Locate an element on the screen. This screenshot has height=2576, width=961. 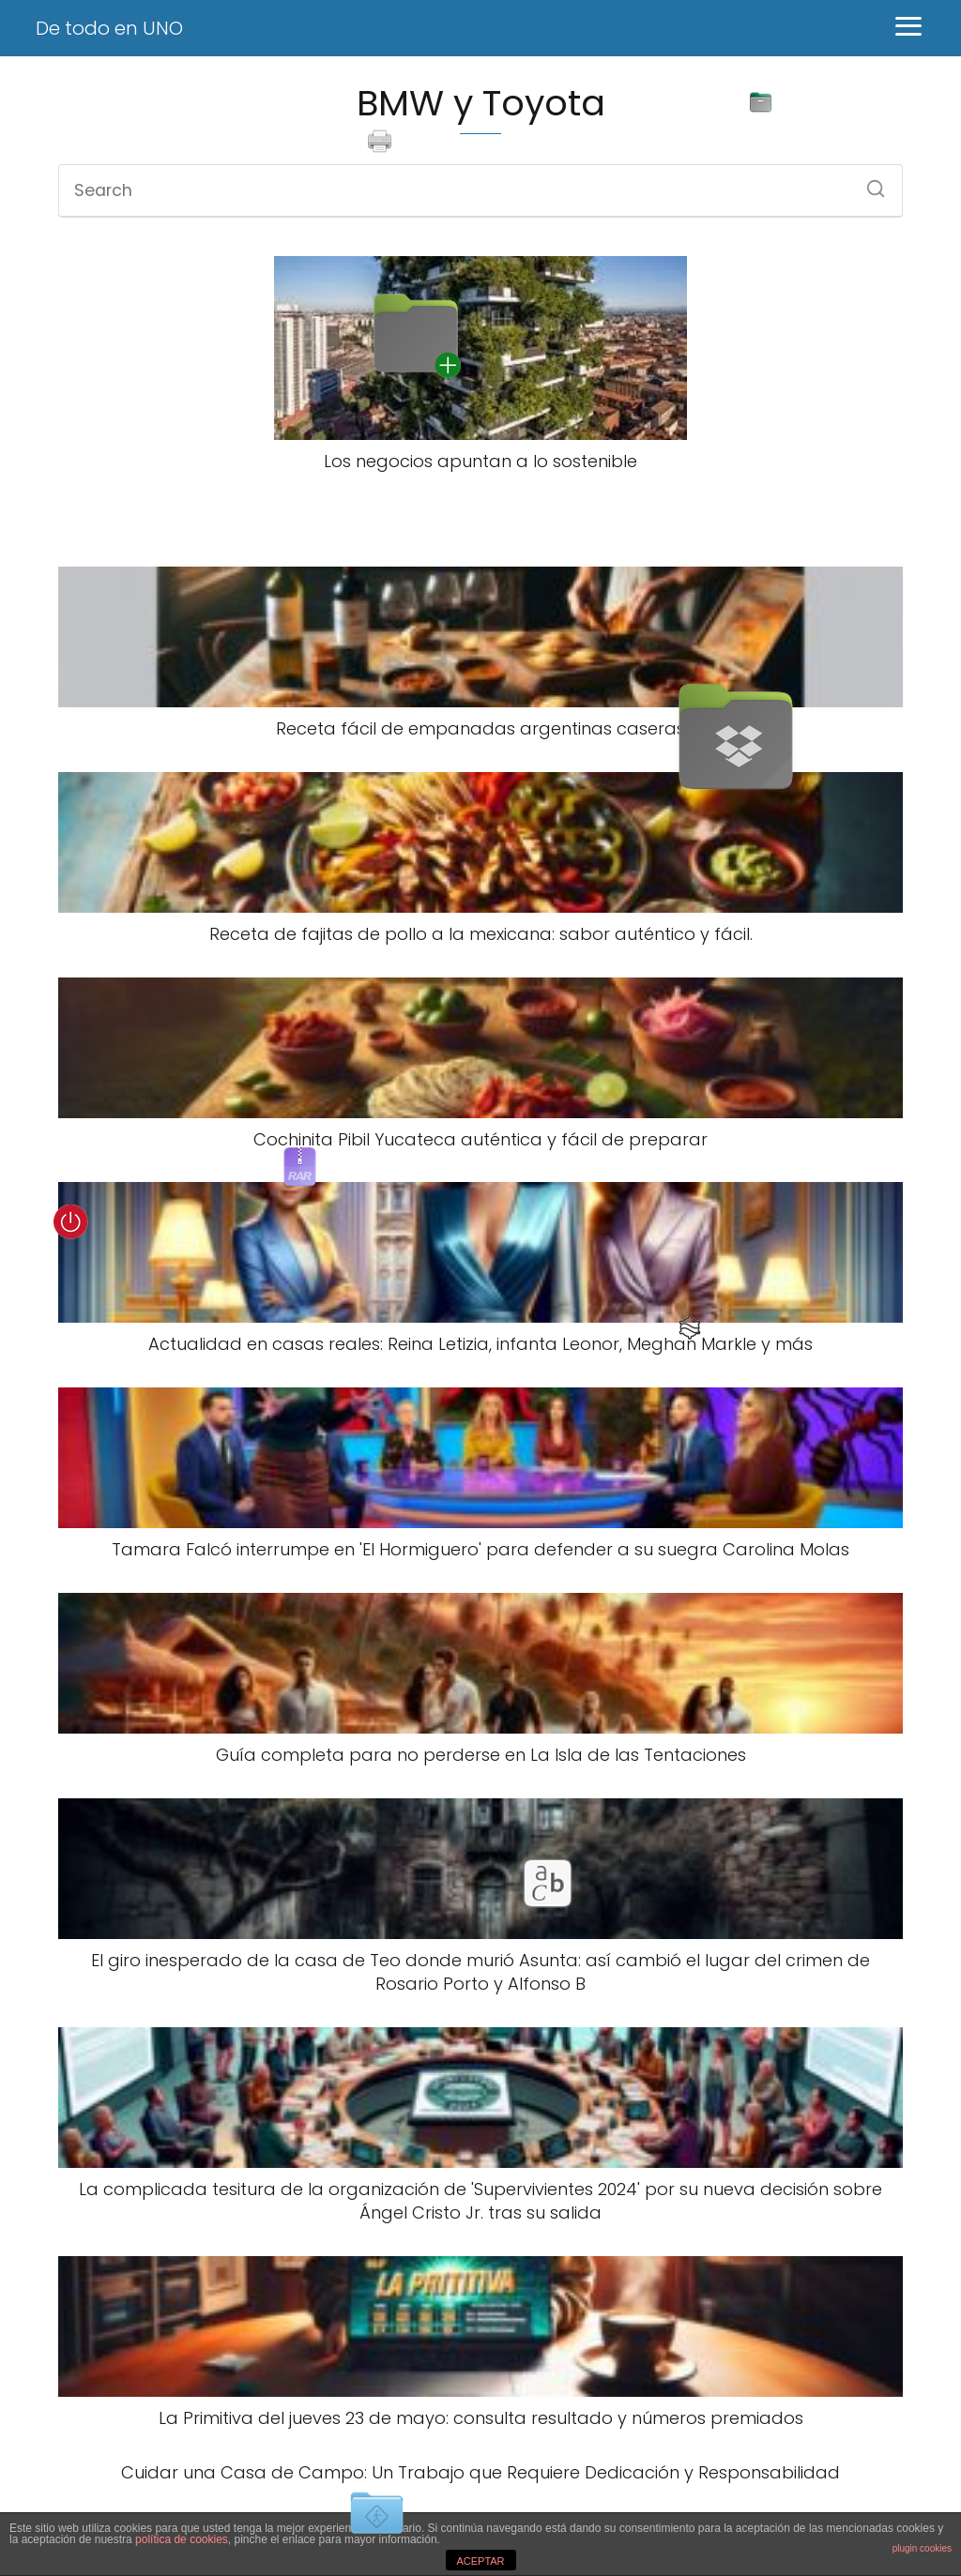
print the current document is located at coordinates (379, 141).